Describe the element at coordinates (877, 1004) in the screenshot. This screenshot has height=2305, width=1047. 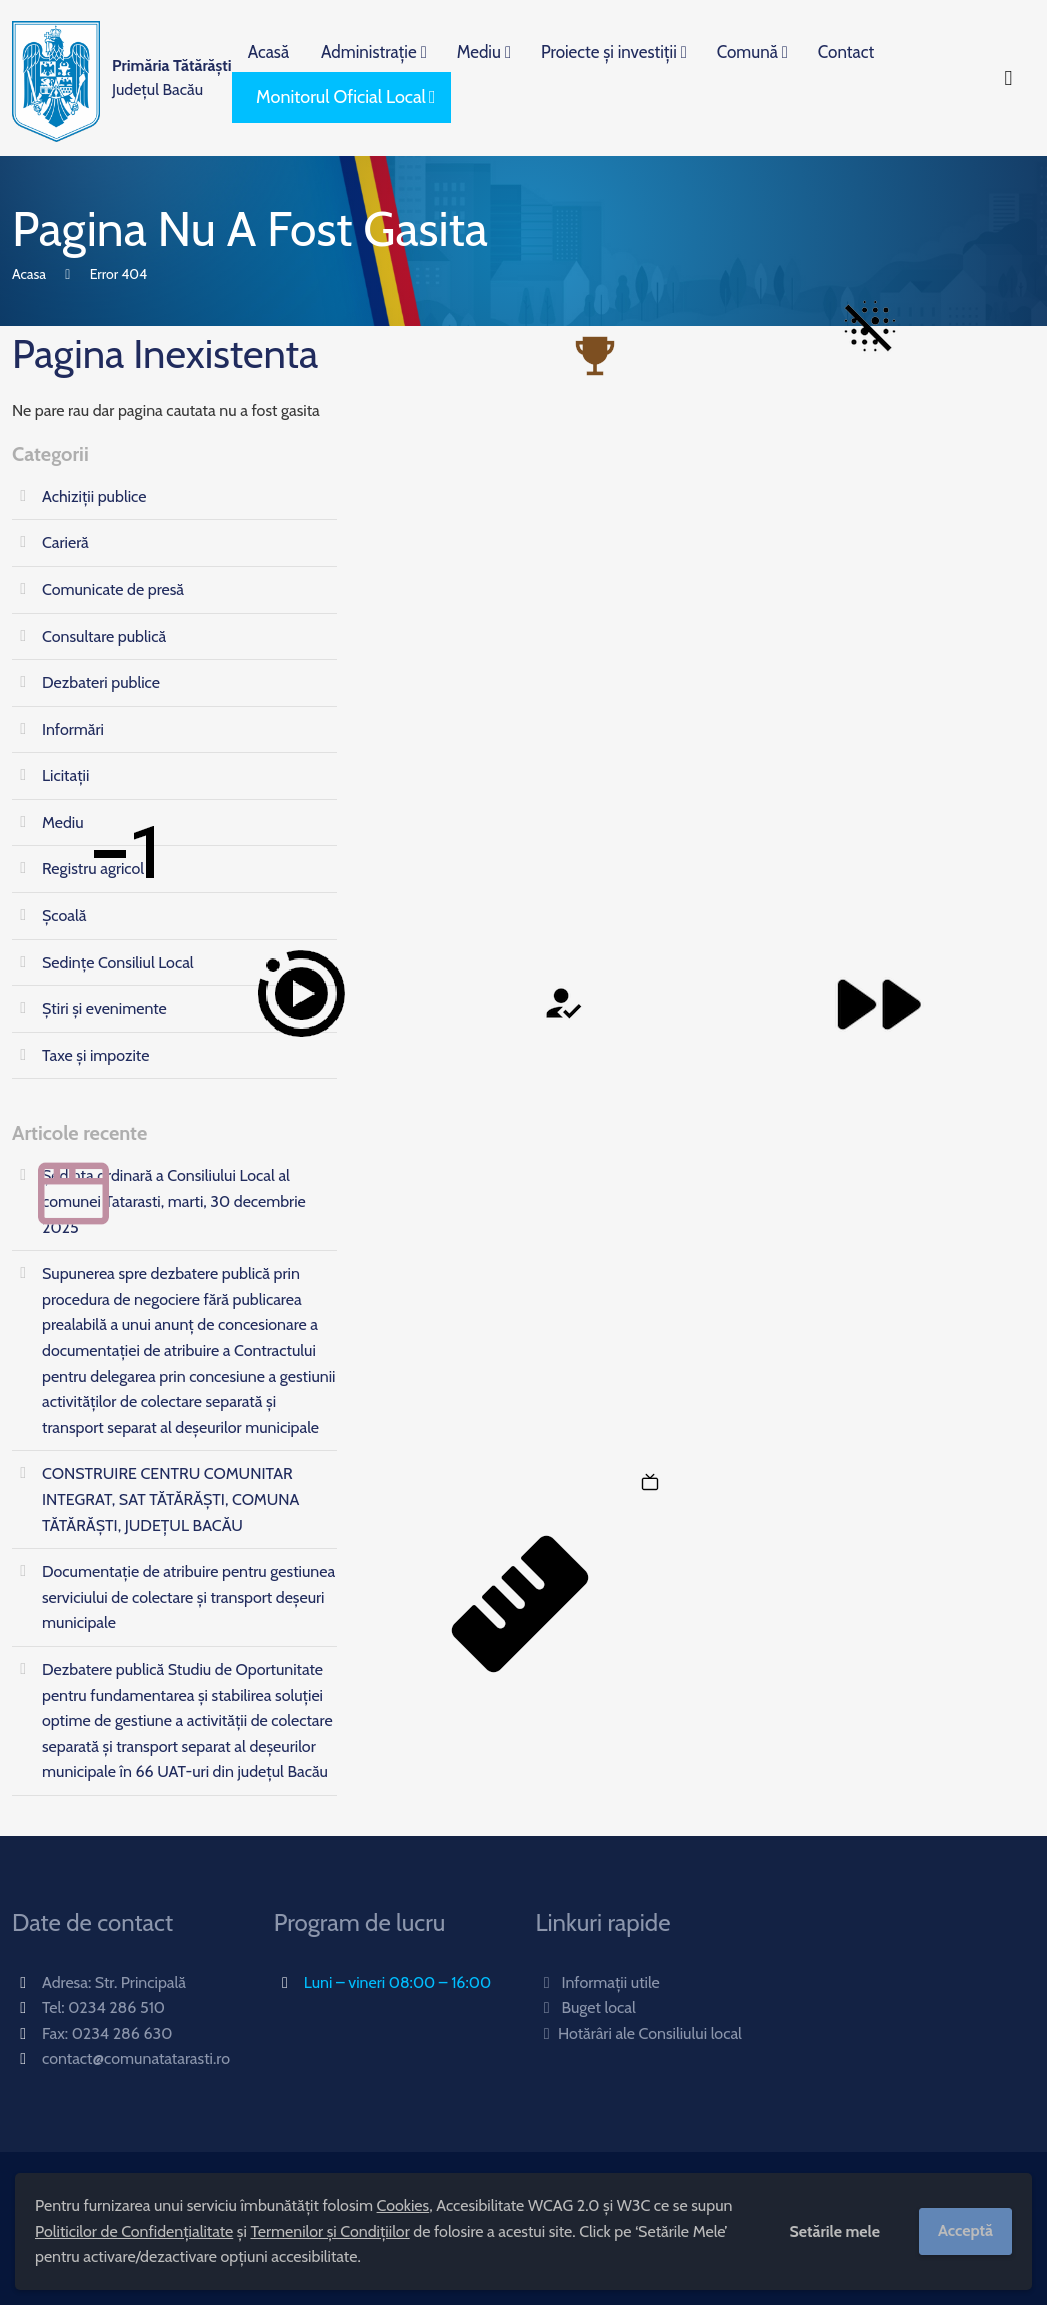
I see `skip forward in media playback` at that location.